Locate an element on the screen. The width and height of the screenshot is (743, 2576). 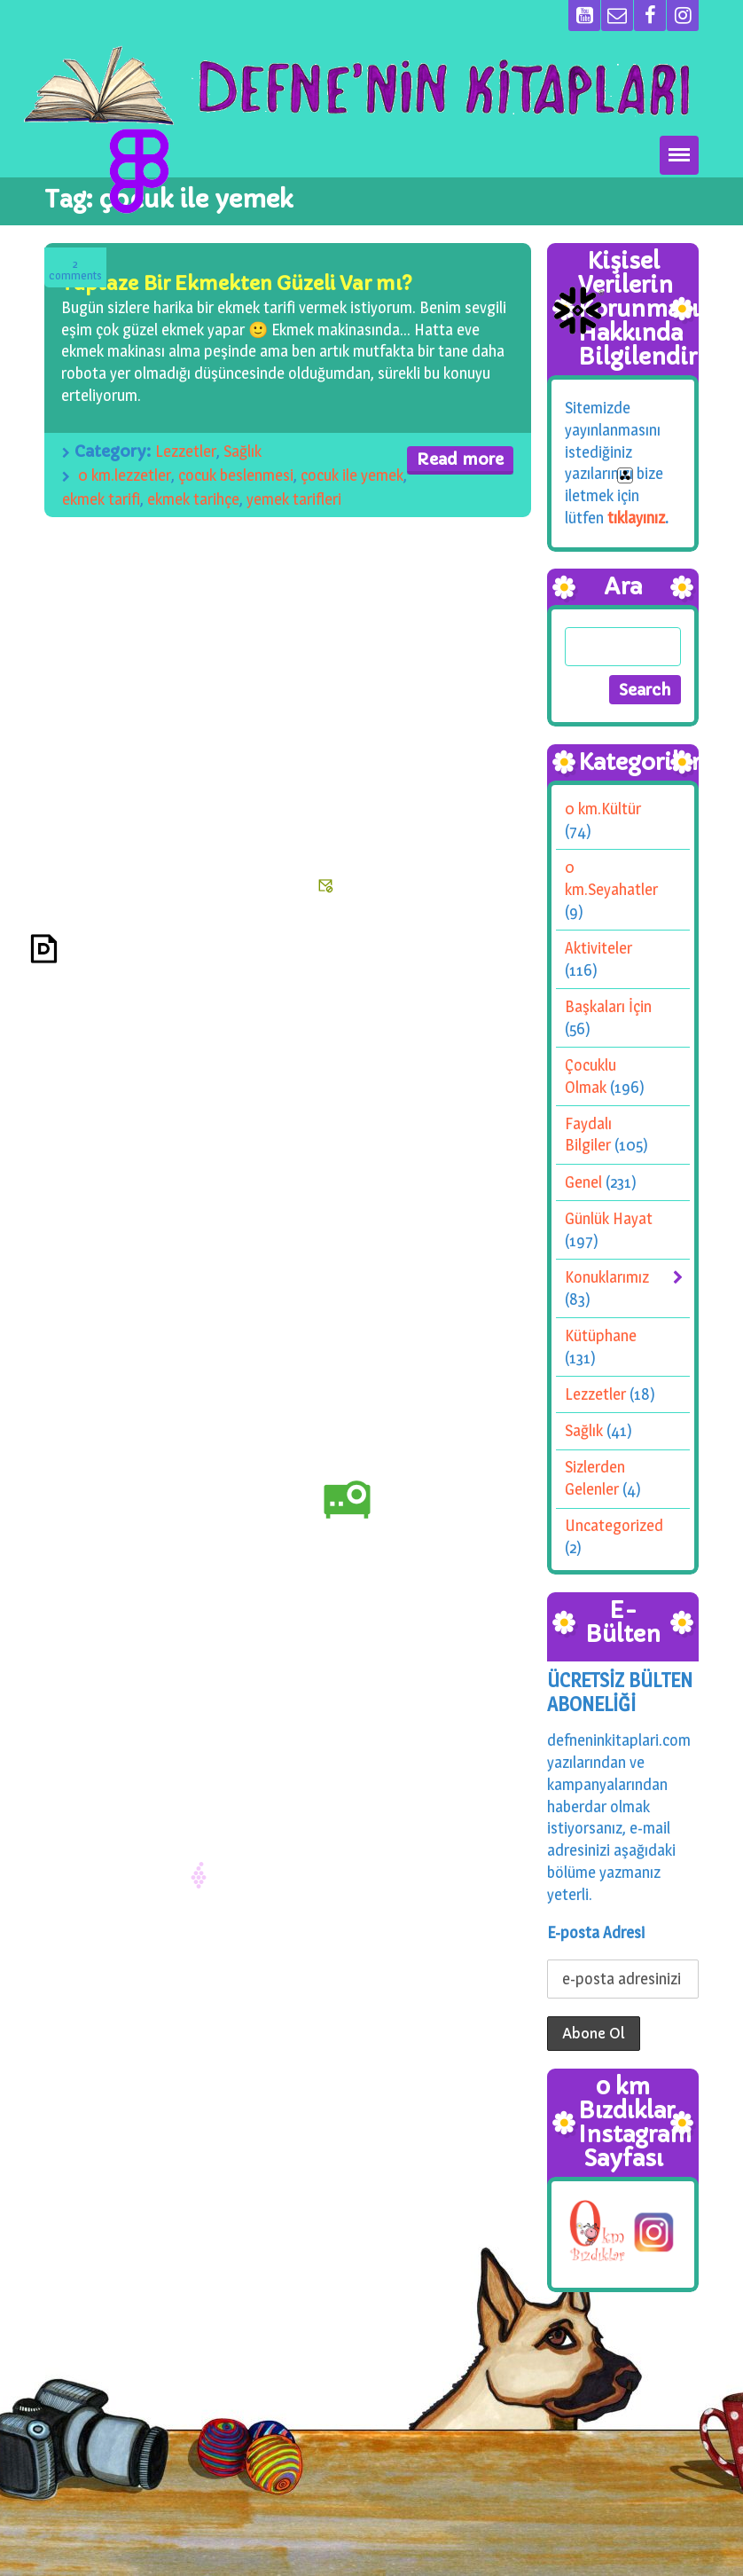
snowflake data cloud platform logo is located at coordinates (579, 310).